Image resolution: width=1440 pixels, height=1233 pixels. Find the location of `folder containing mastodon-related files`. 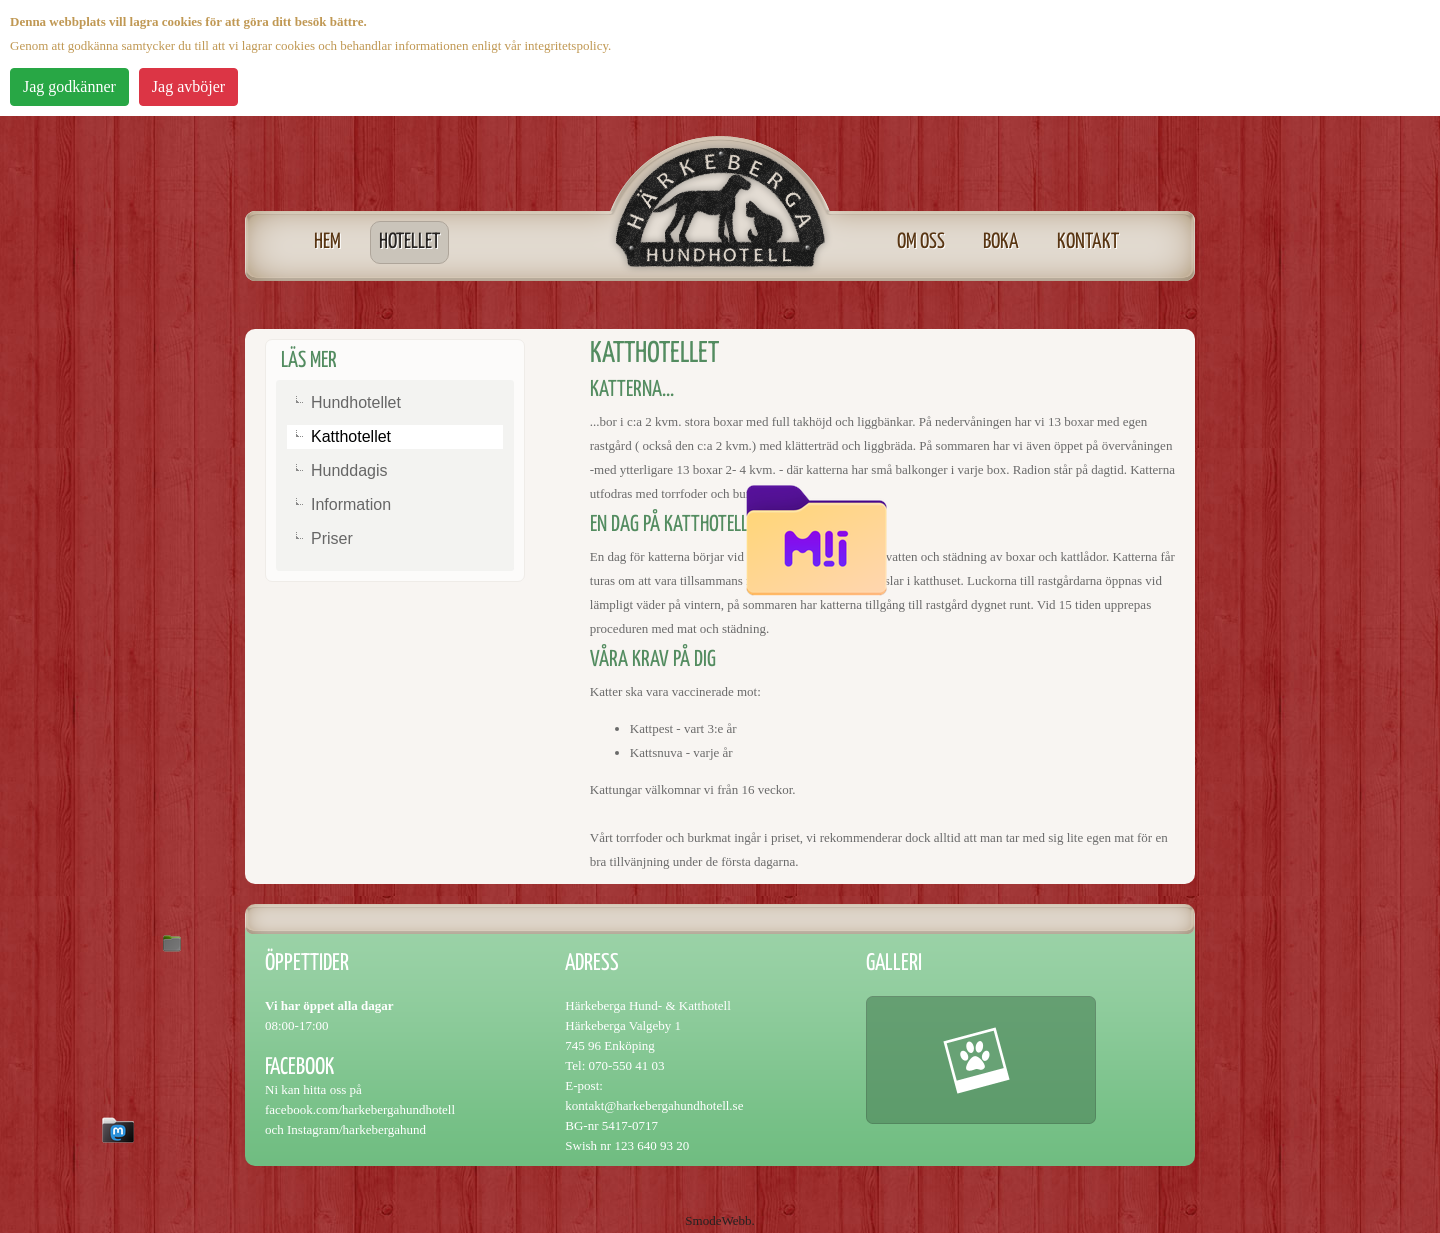

folder containing mastodon-related files is located at coordinates (118, 1131).